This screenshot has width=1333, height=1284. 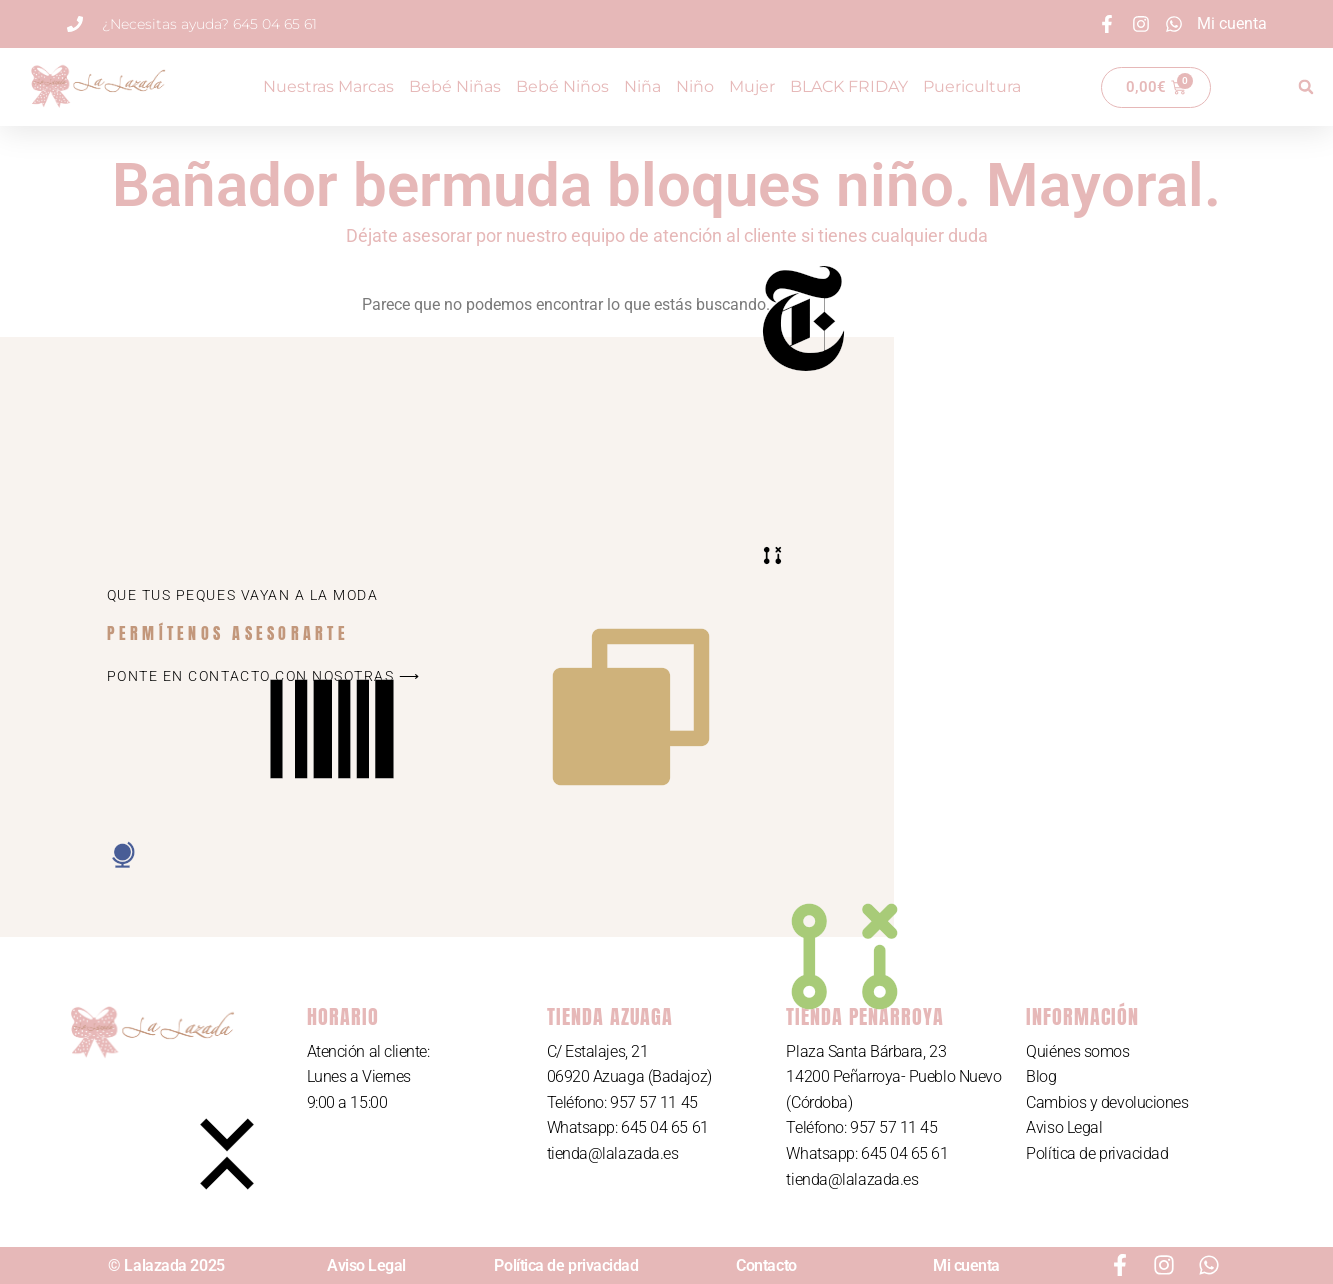 What do you see at coordinates (631, 707) in the screenshot?
I see `select multiple items` at bounding box center [631, 707].